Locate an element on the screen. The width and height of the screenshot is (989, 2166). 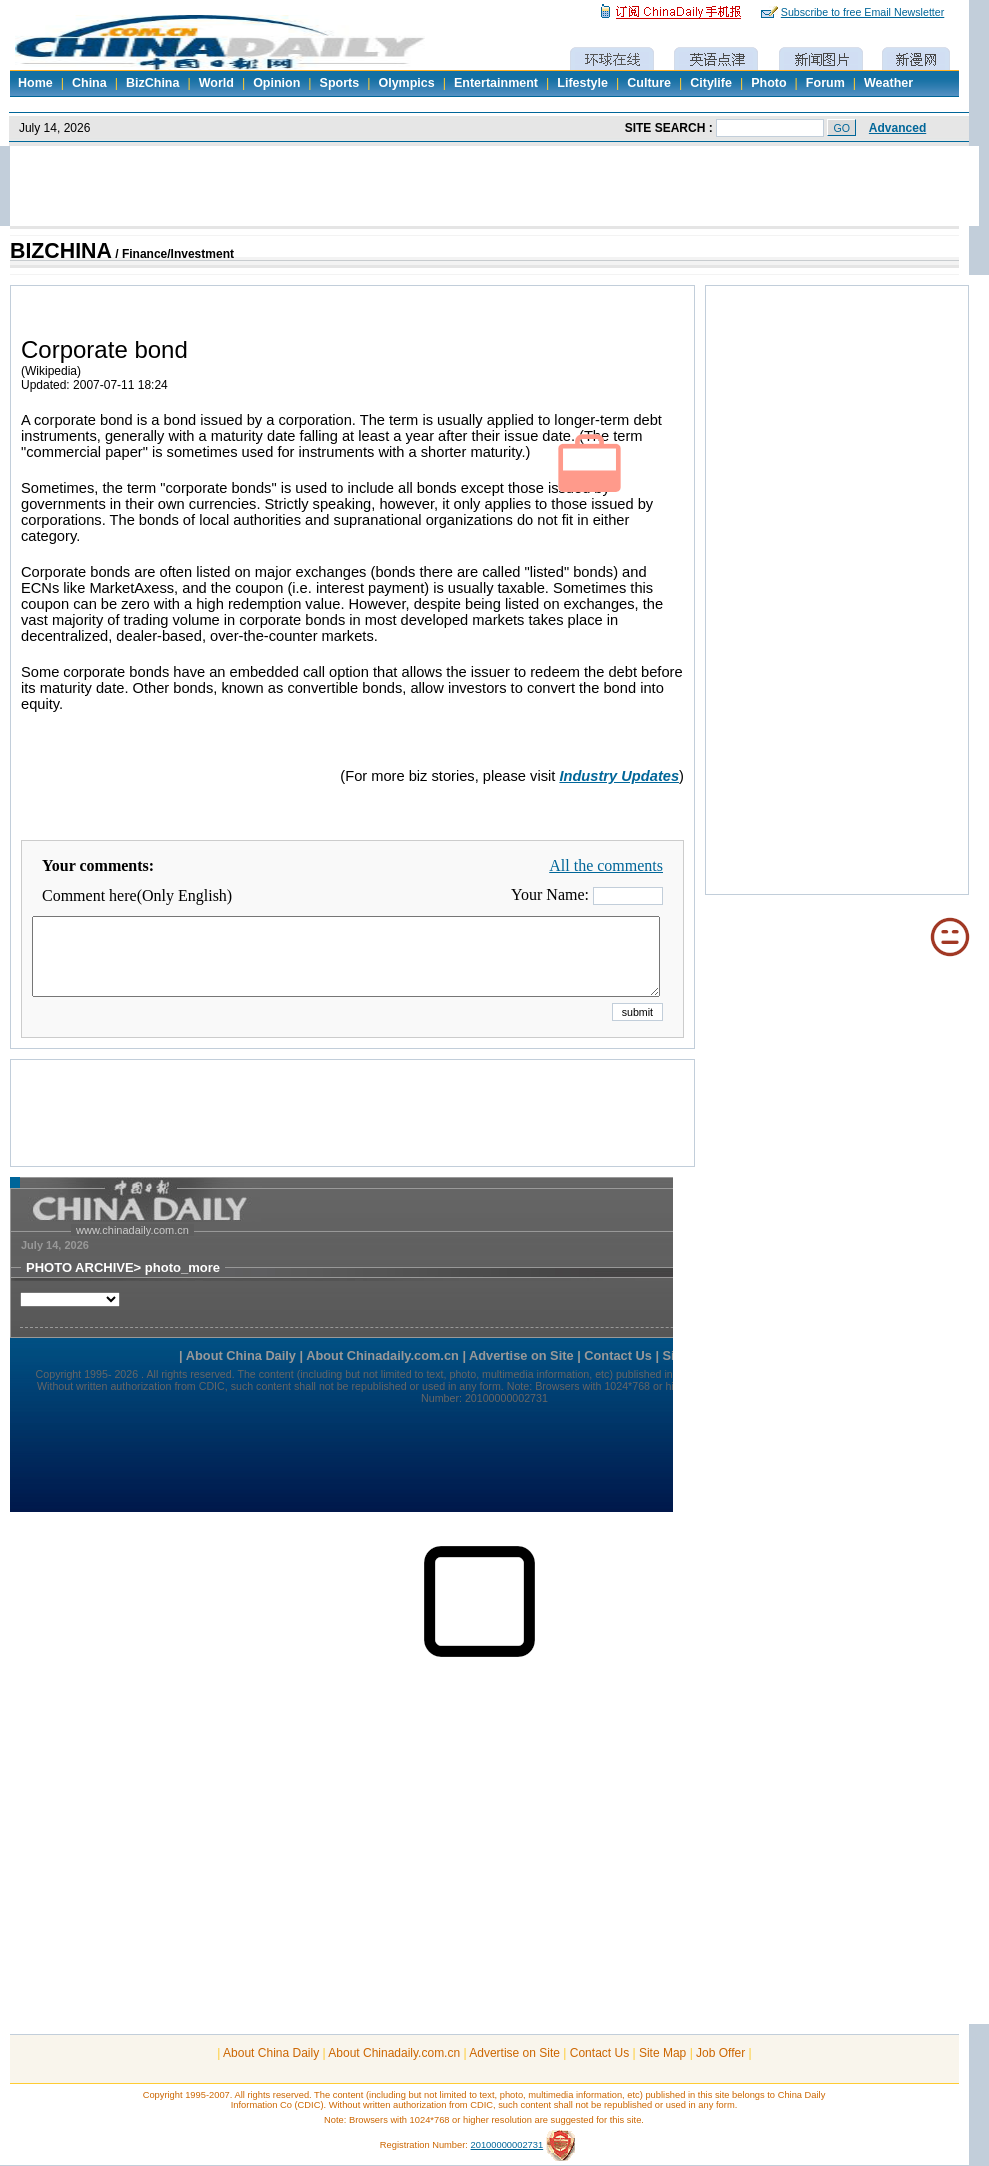
unchecked checkbox or selection state is located at coordinates (479, 1601).